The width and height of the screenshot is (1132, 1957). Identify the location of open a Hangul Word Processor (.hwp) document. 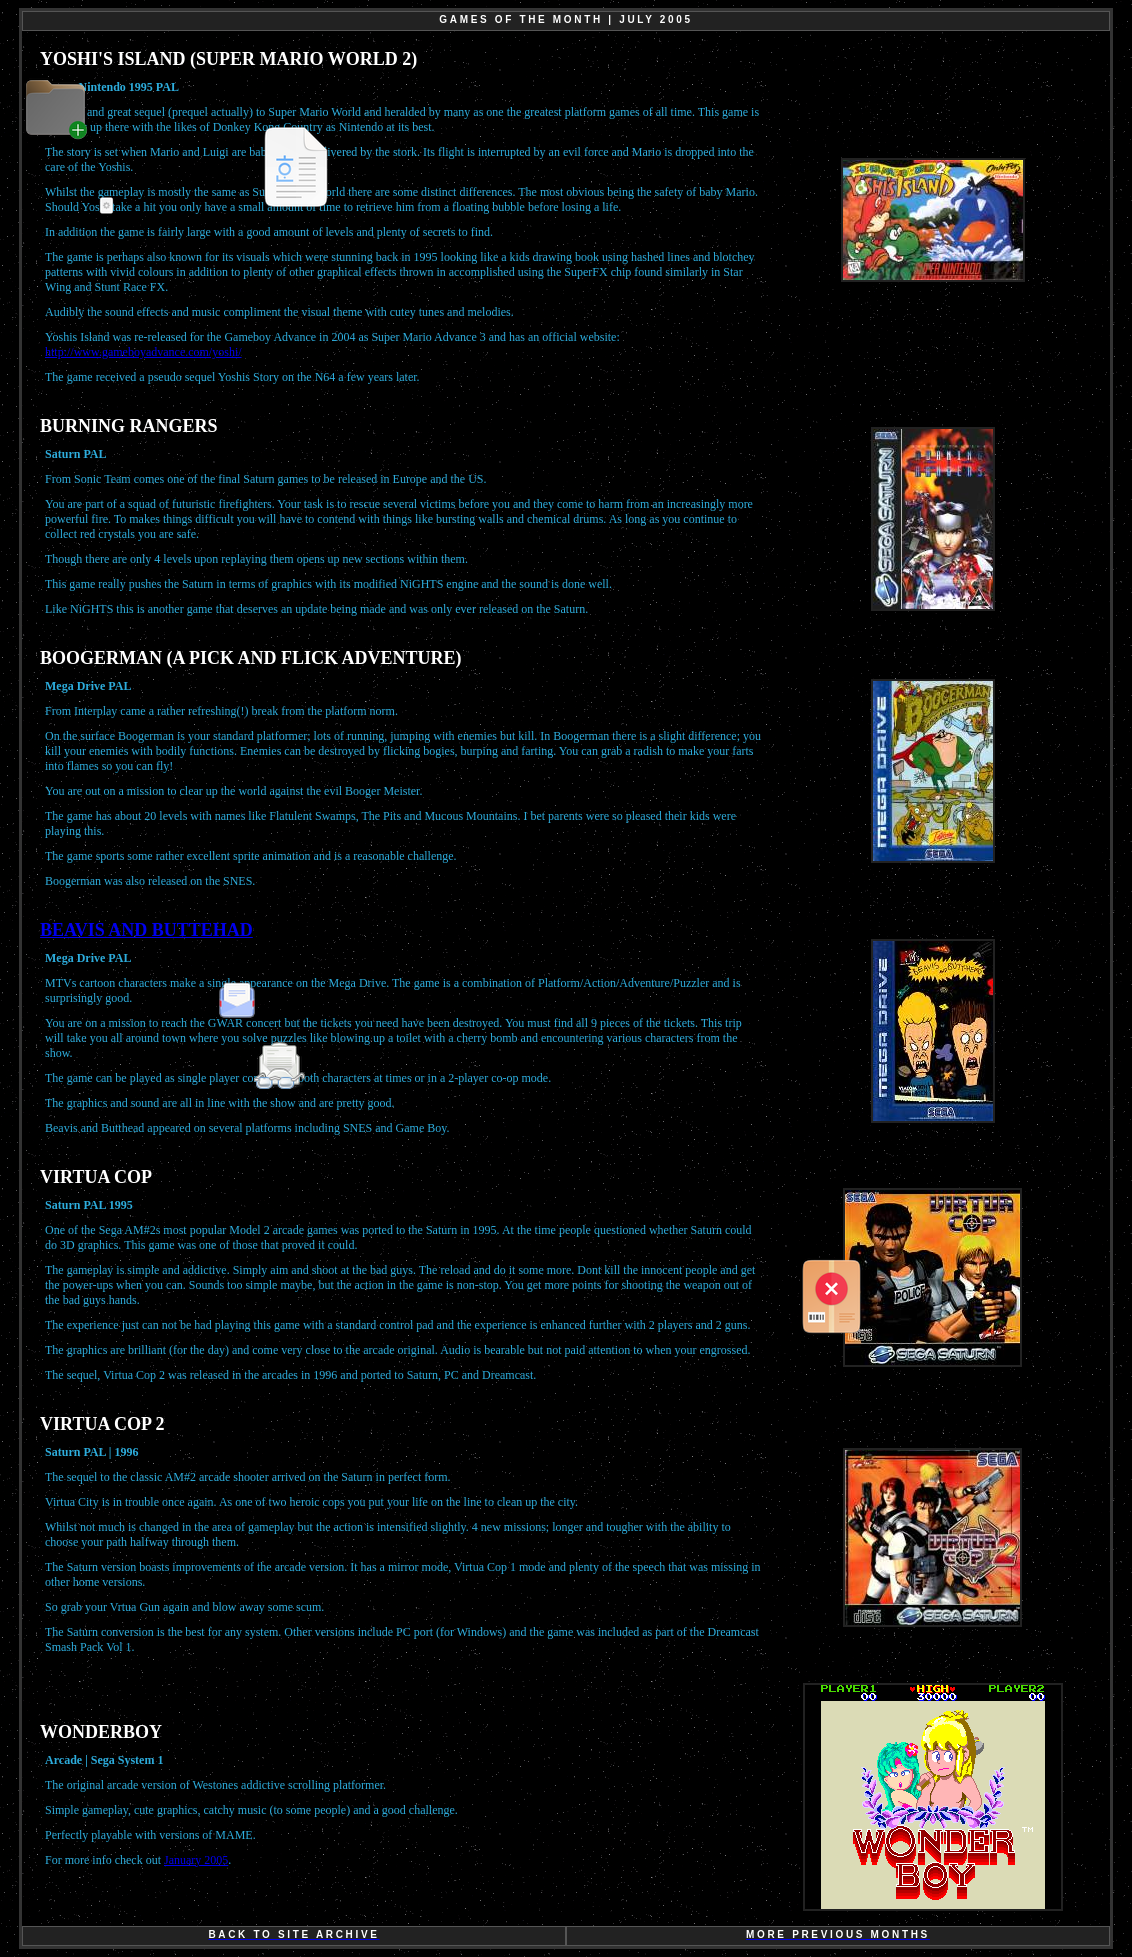
(296, 167).